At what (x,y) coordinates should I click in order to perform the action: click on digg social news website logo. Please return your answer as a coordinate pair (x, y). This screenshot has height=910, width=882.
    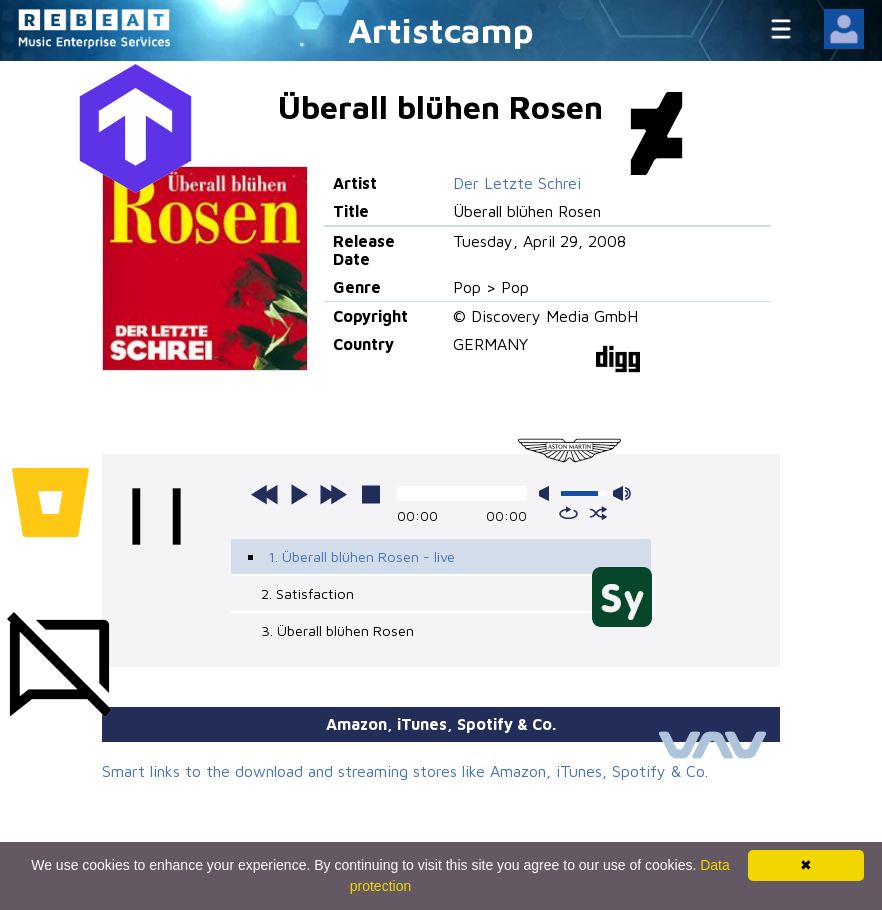
    Looking at the image, I should click on (618, 359).